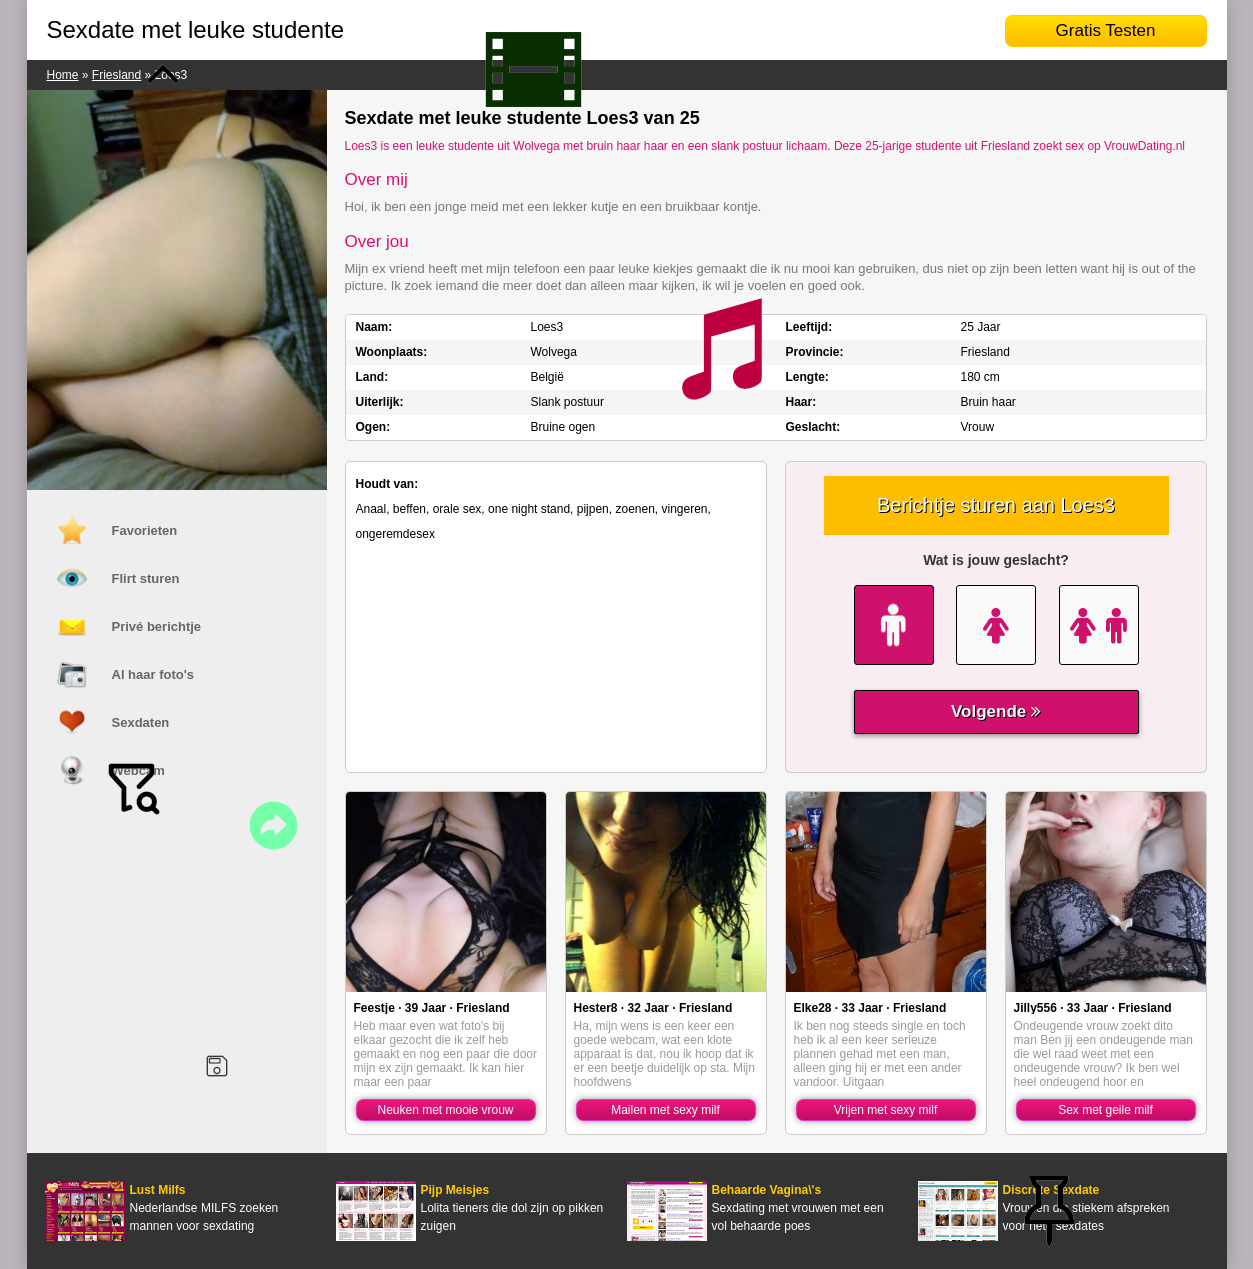 The width and height of the screenshot is (1253, 1269). What do you see at coordinates (273, 825) in the screenshot?
I see `share or forward content` at bounding box center [273, 825].